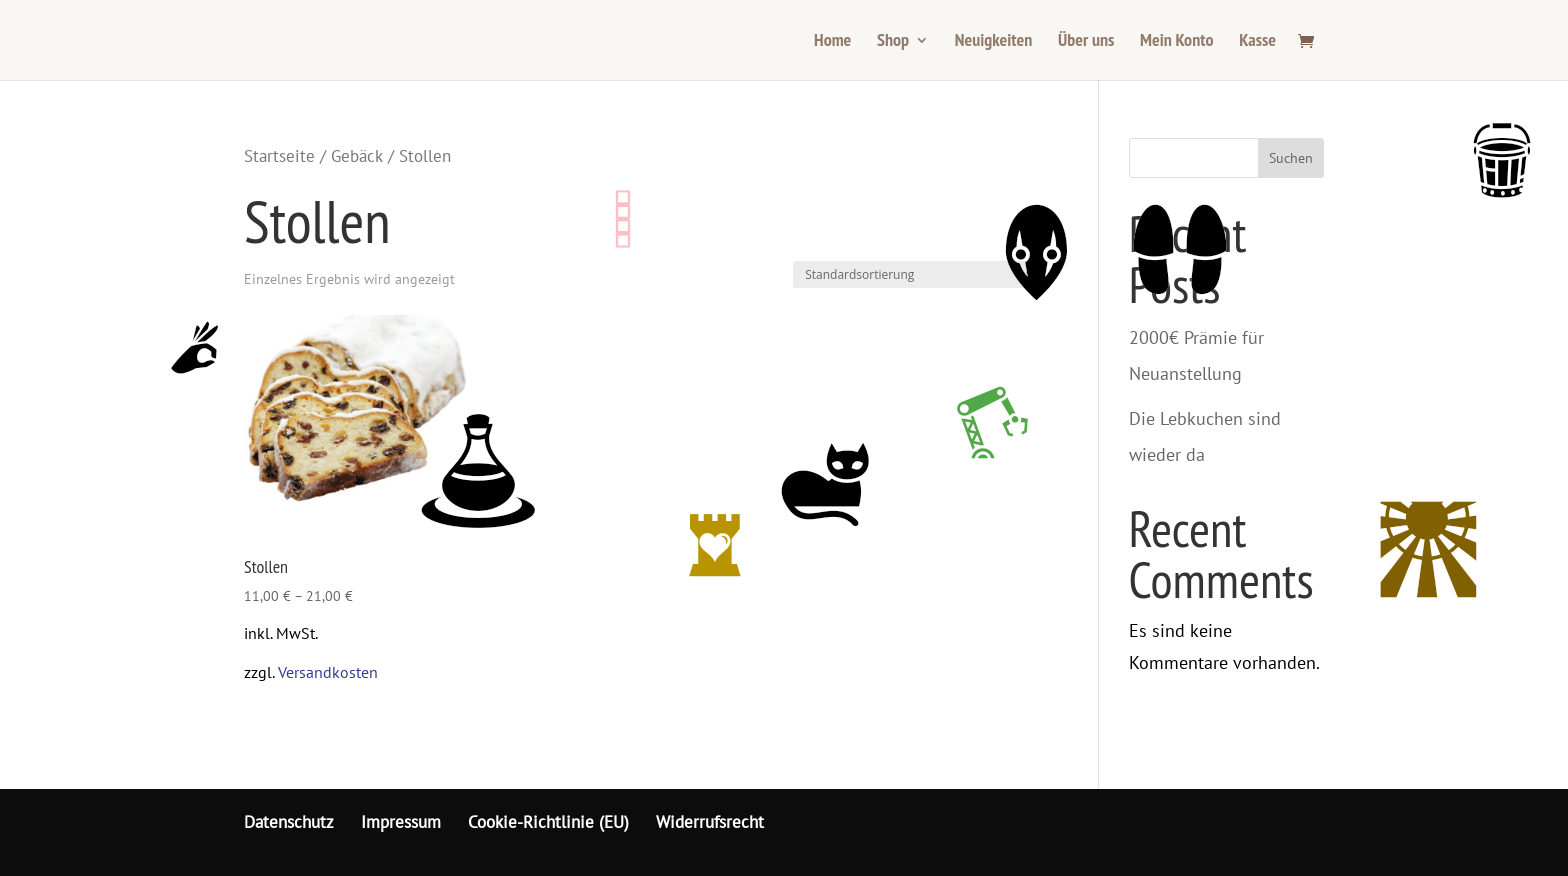  What do you see at coordinates (478, 471) in the screenshot?
I see `use a potion item from inventory` at bounding box center [478, 471].